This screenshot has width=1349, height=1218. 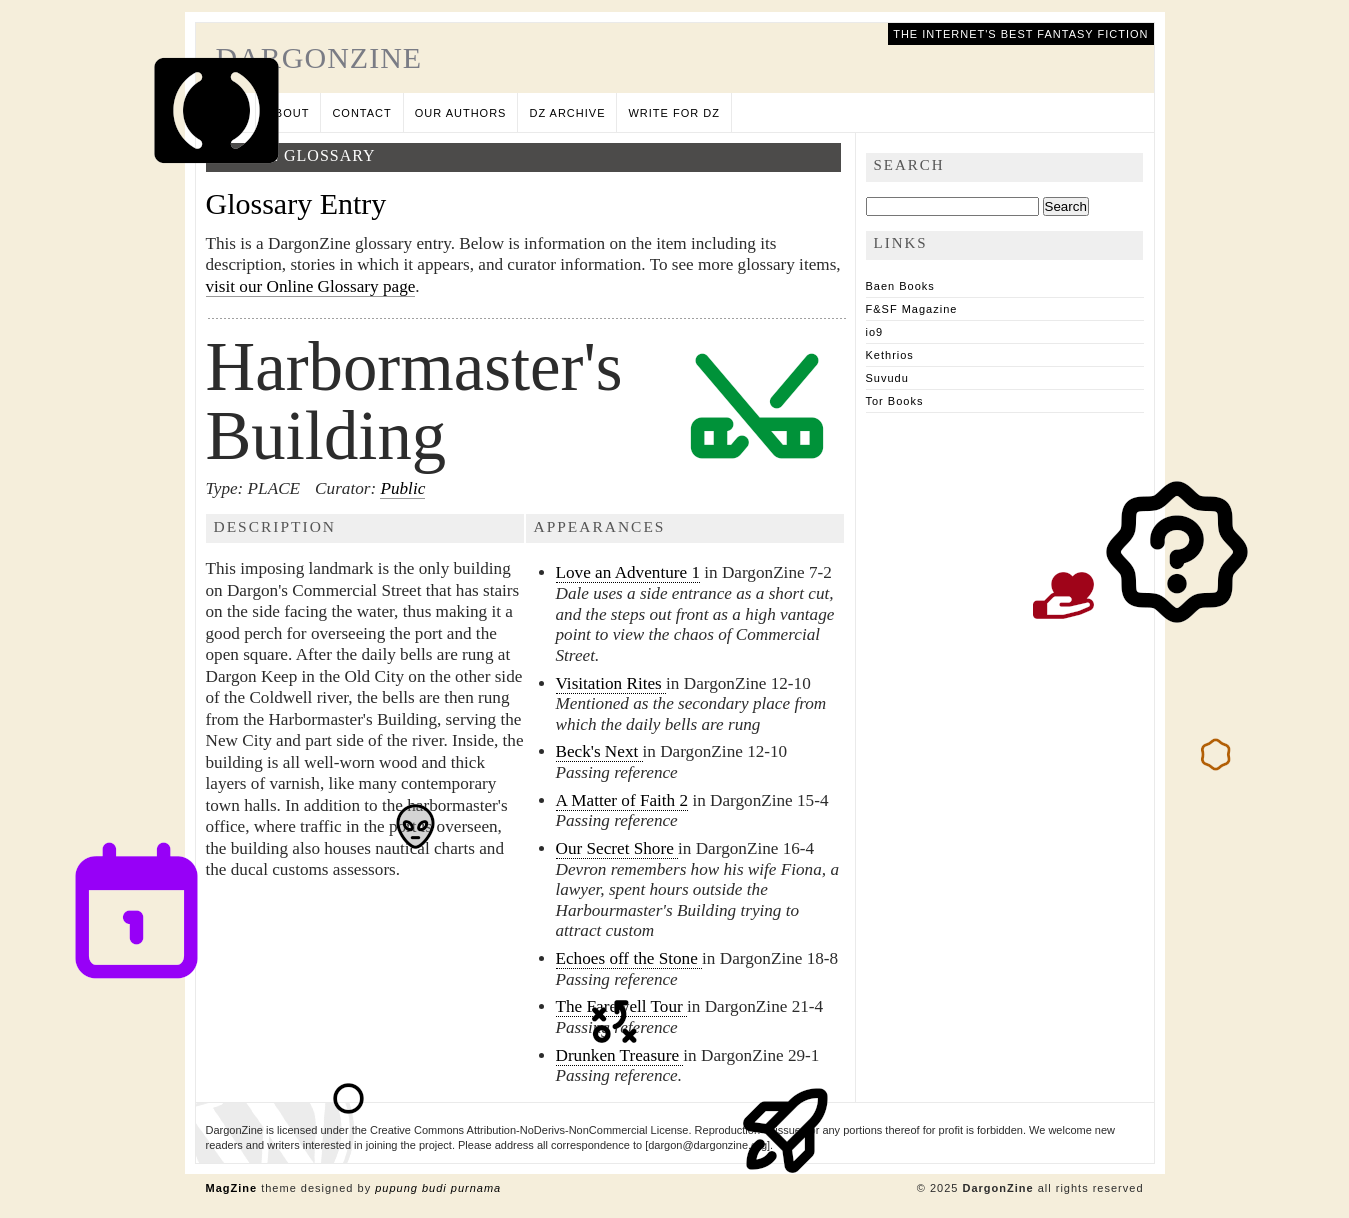 I want to click on insert parentheses or brackets in text, so click(x=216, y=110).